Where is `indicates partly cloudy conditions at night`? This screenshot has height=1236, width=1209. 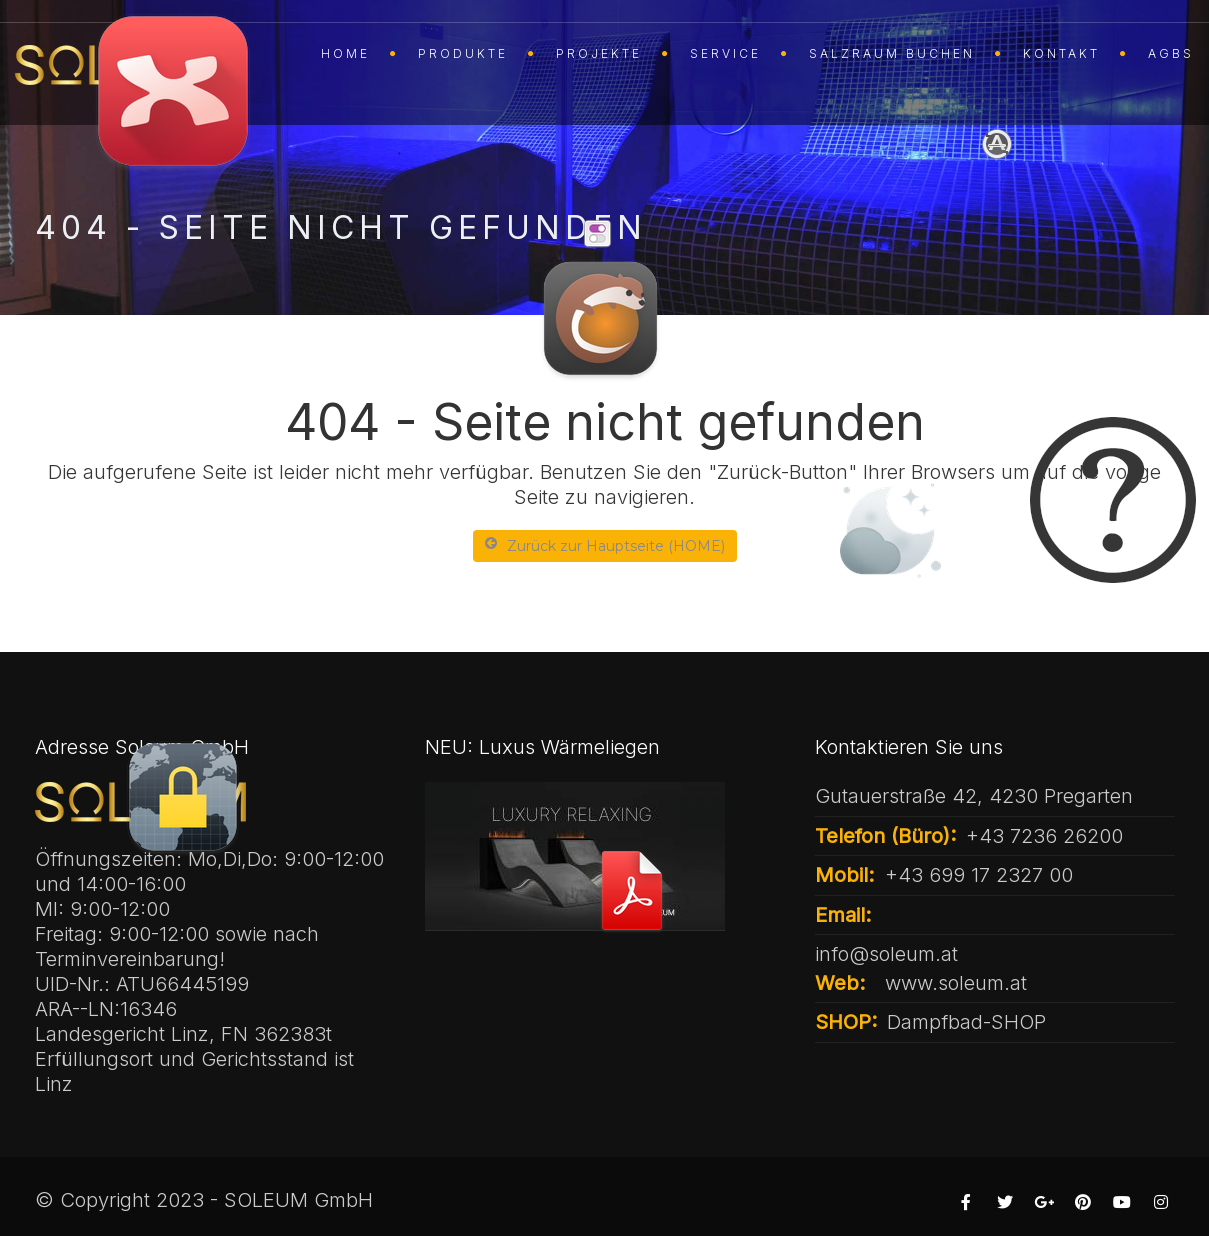
indicates partly cloudy conditions at night is located at coordinates (890, 530).